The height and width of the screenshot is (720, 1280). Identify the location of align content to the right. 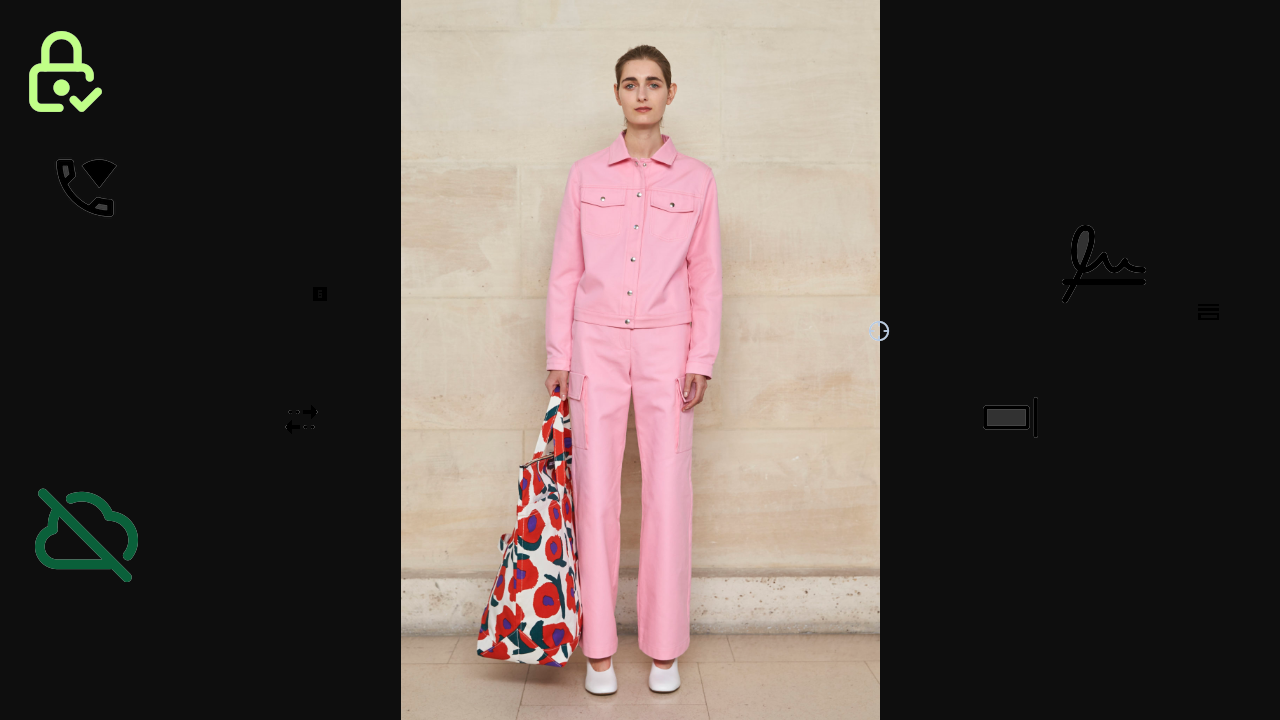
(1011, 417).